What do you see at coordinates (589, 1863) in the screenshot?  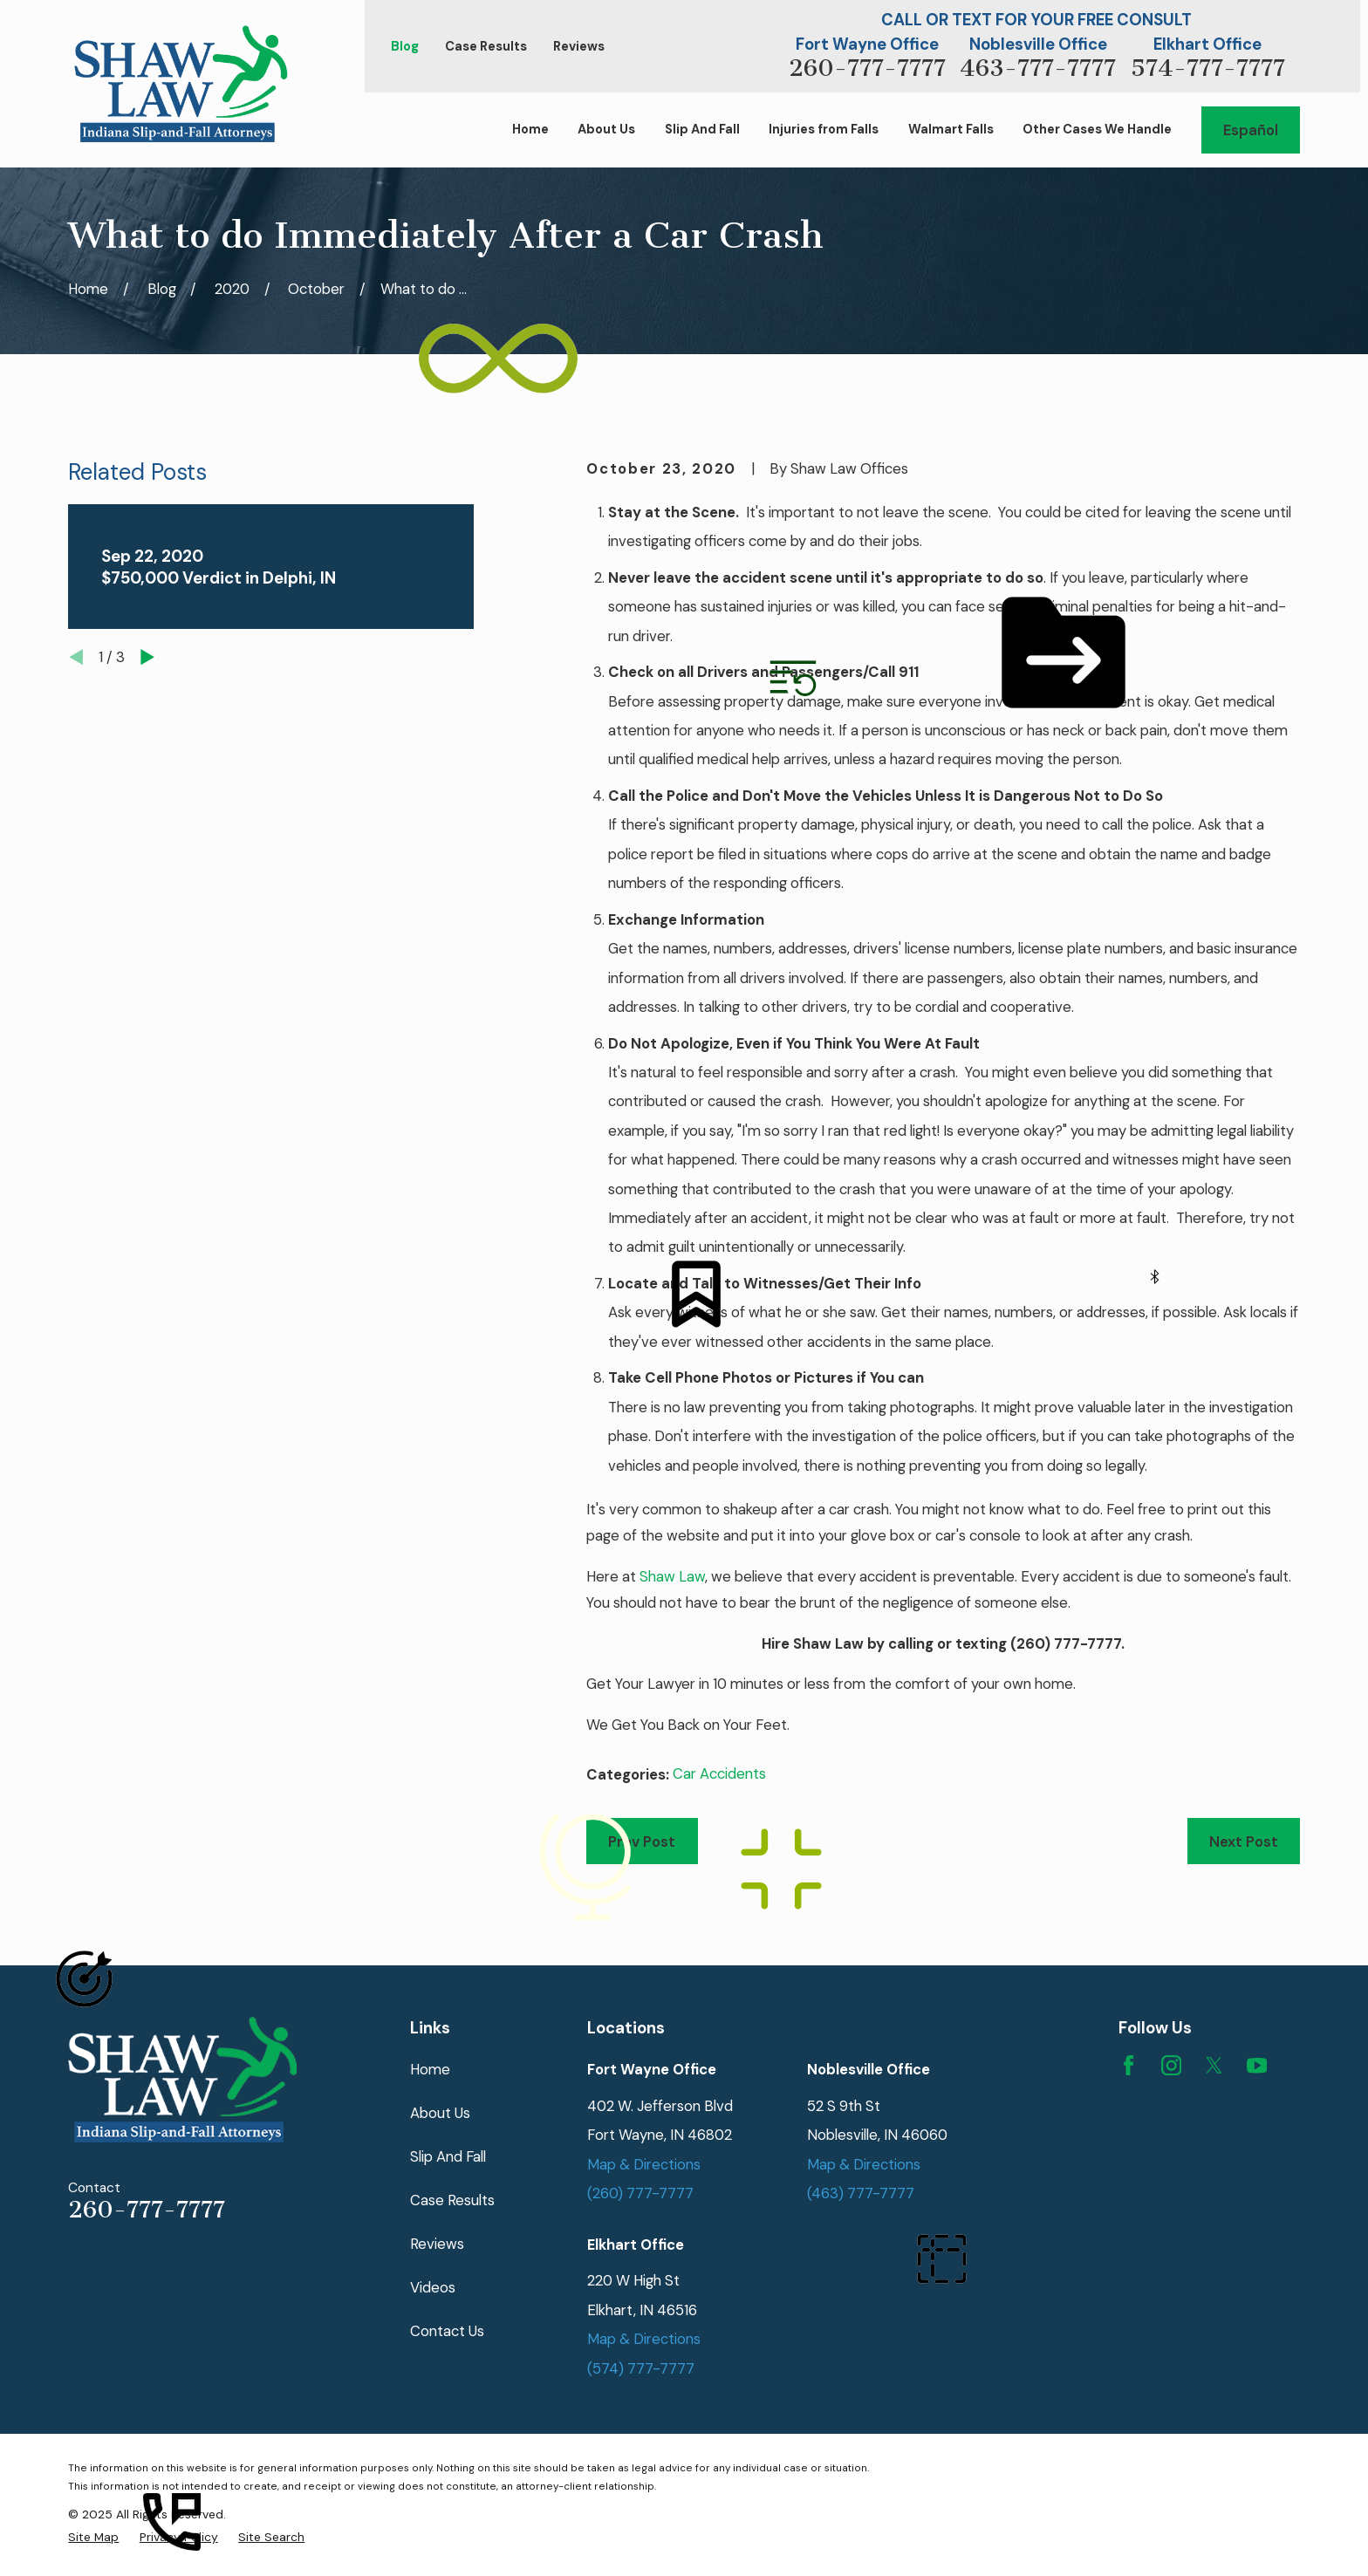 I see `access global or international settings` at bounding box center [589, 1863].